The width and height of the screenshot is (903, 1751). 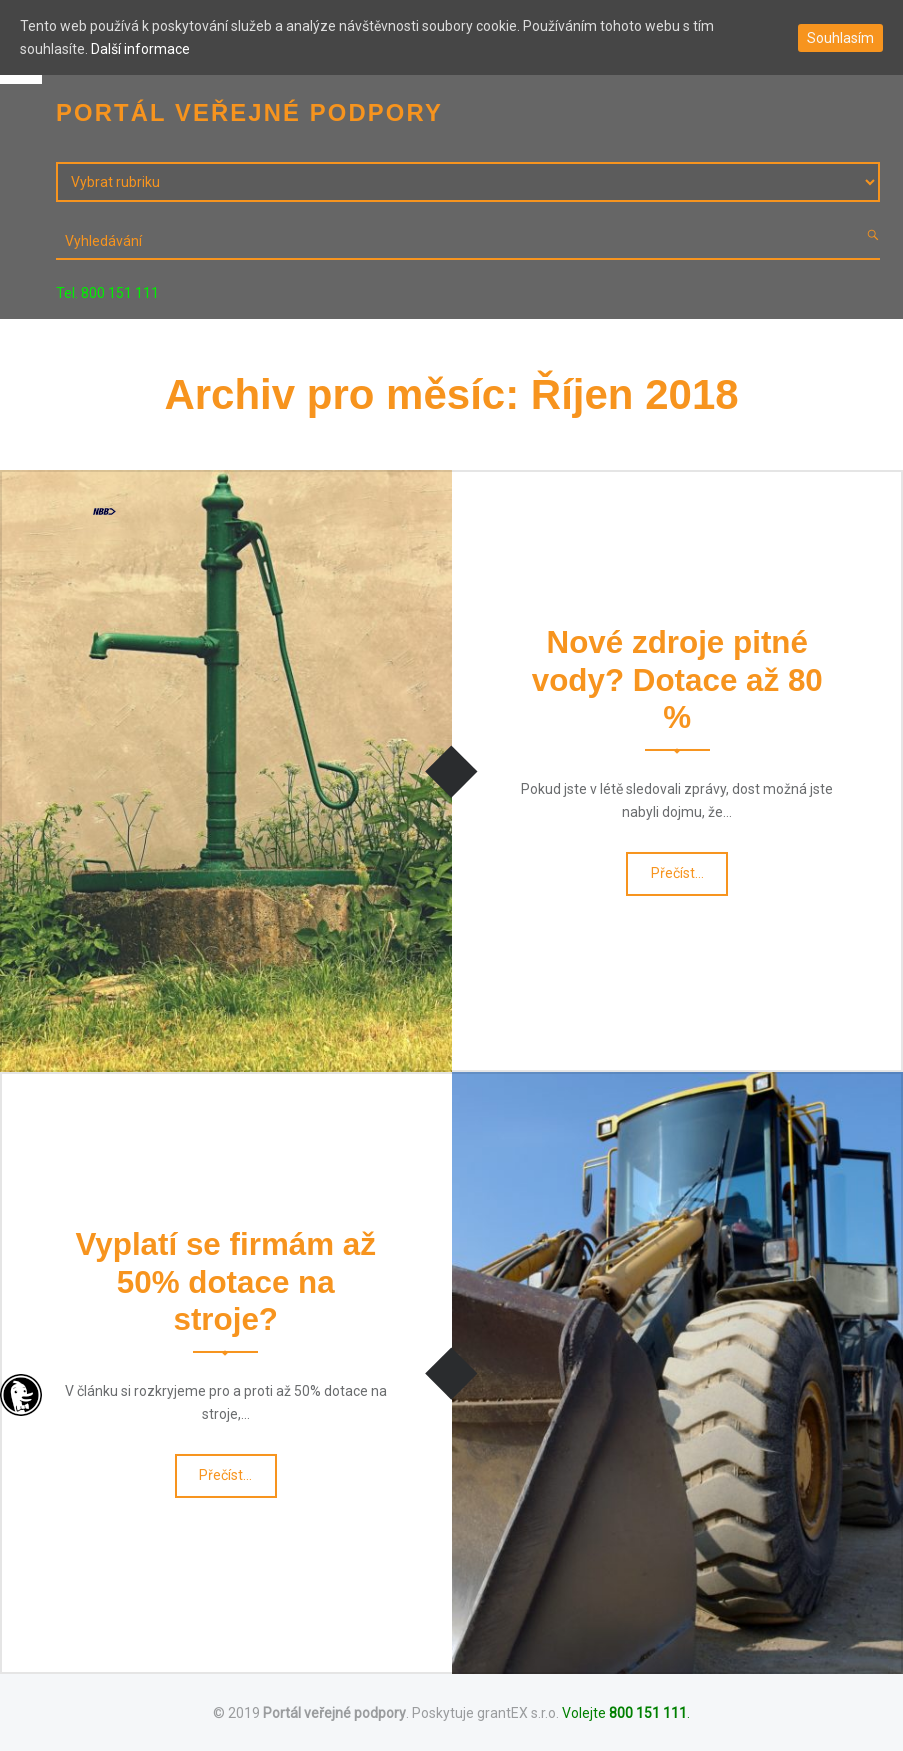 What do you see at coordinates (104, 511) in the screenshot?
I see `NBB company logo` at bounding box center [104, 511].